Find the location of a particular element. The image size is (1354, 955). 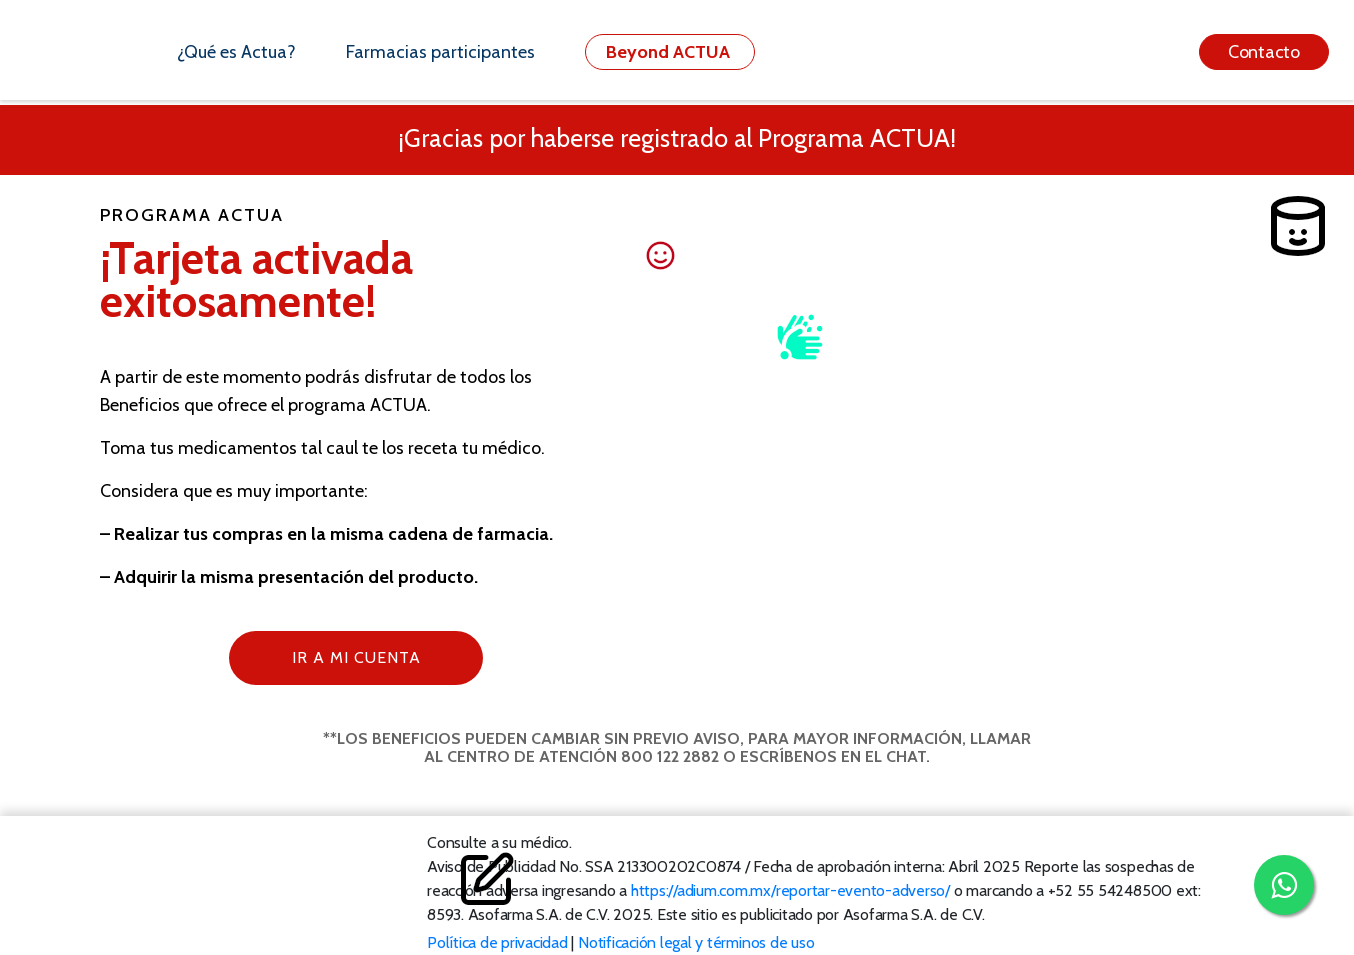

add an emoji or reaction is located at coordinates (660, 255).